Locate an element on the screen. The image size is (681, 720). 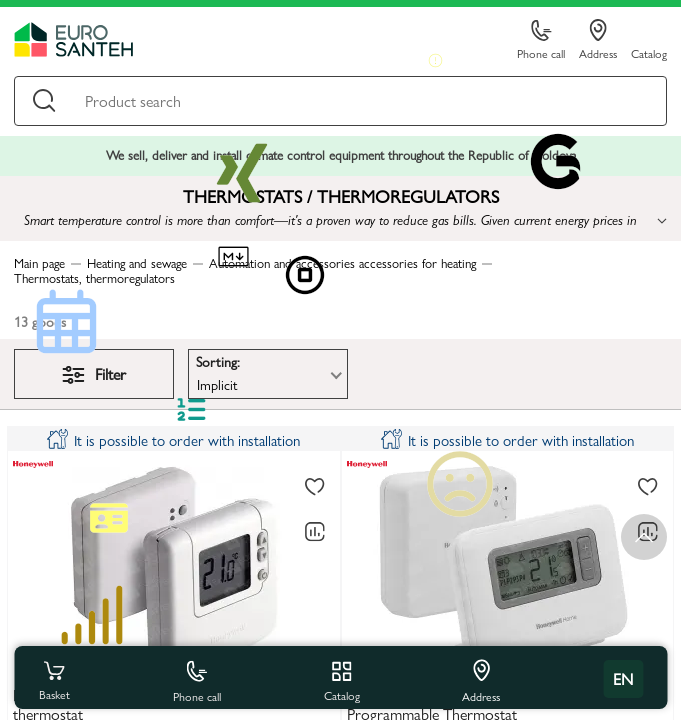
indicates a warning or alert condition is located at coordinates (435, 60).